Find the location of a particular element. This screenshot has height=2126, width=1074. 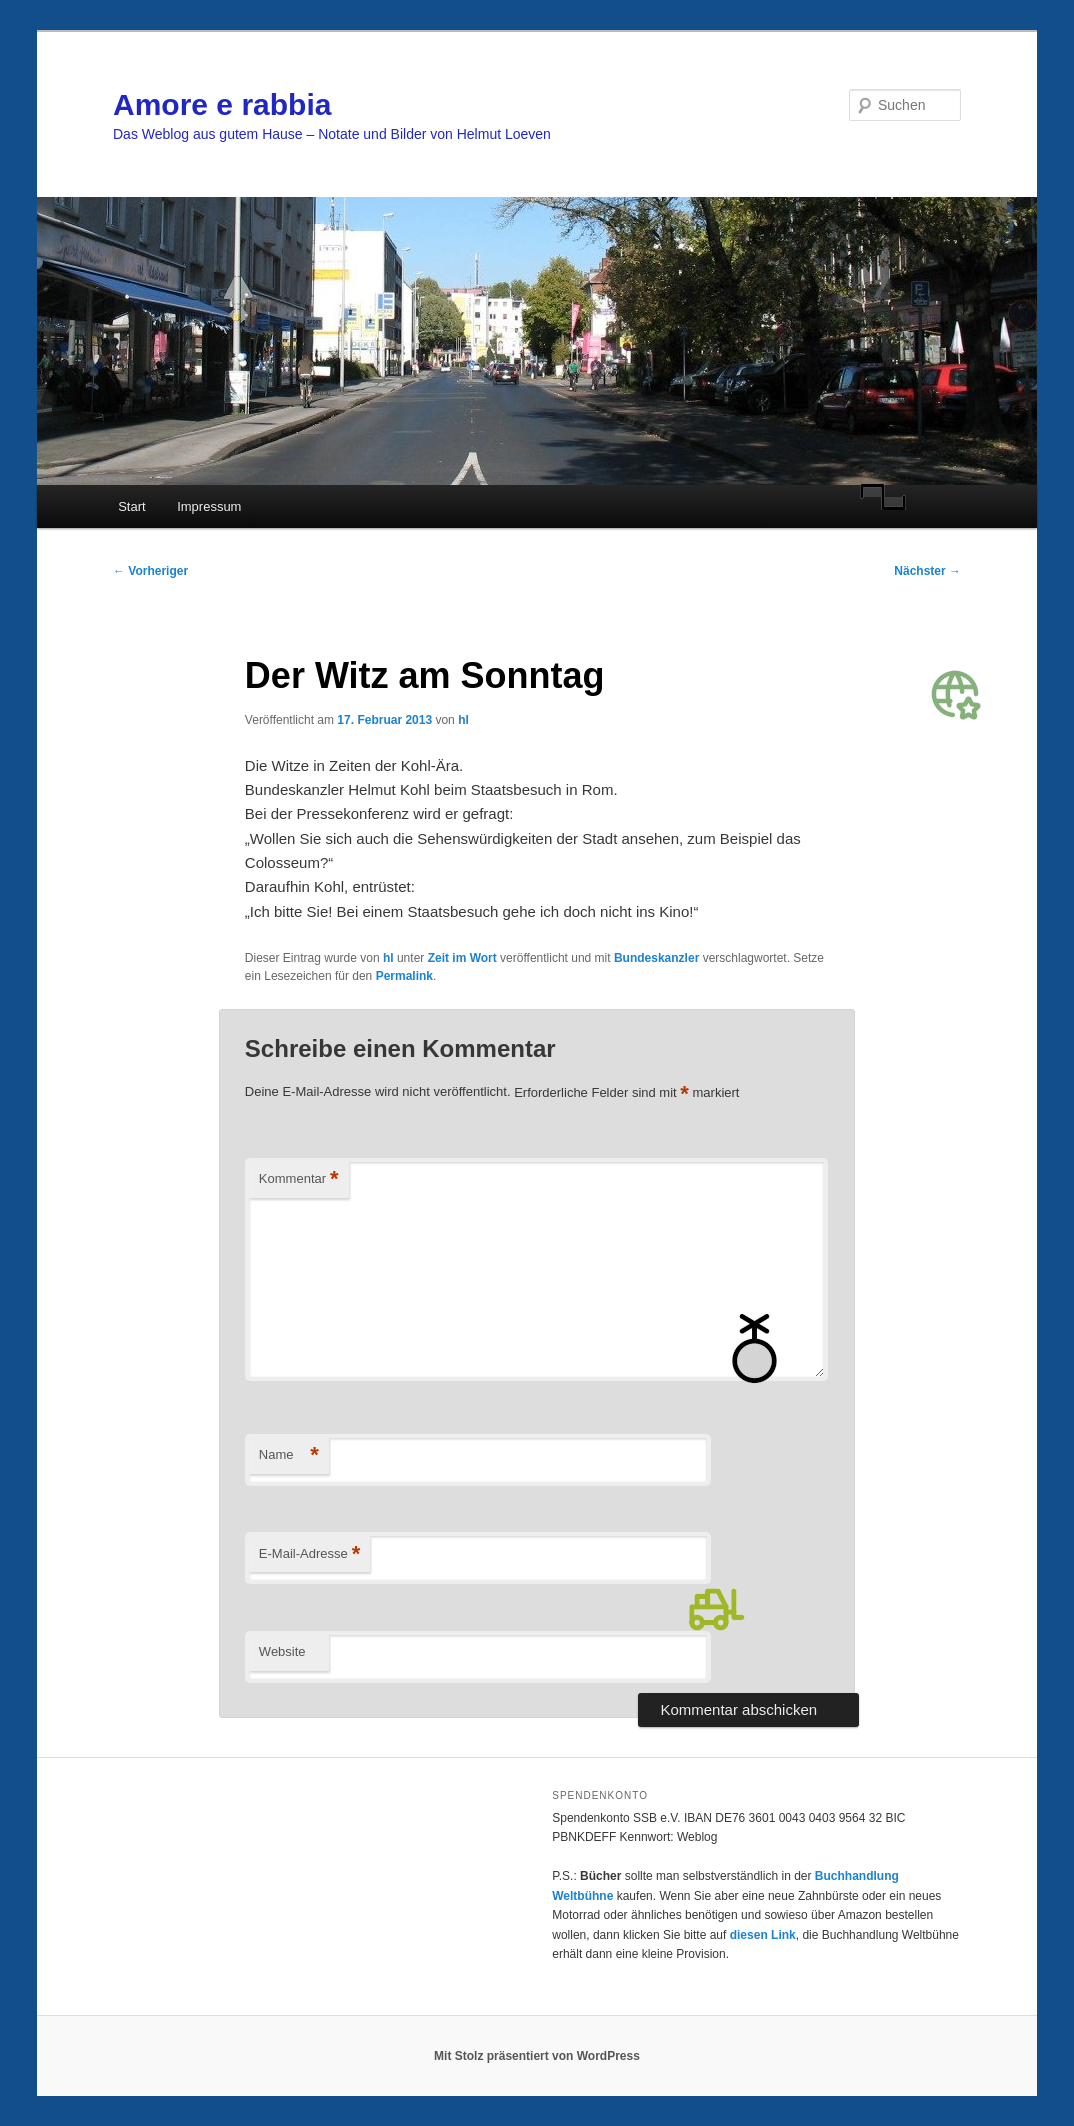

add a website to favorites is located at coordinates (955, 694).